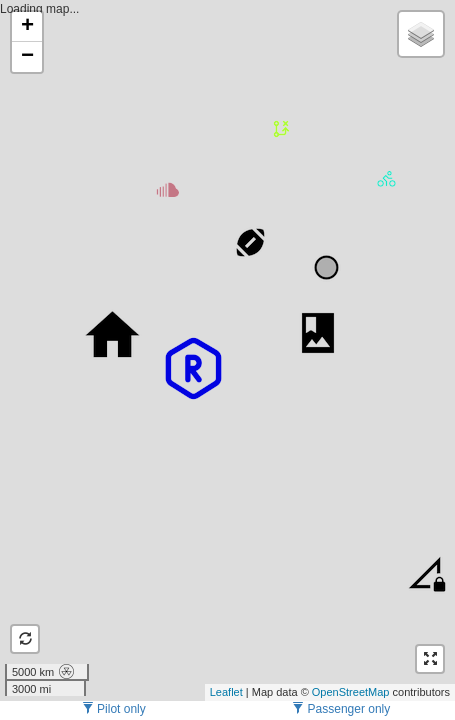  Describe the element at coordinates (326, 267) in the screenshot. I see `unselected radio button option` at that location.